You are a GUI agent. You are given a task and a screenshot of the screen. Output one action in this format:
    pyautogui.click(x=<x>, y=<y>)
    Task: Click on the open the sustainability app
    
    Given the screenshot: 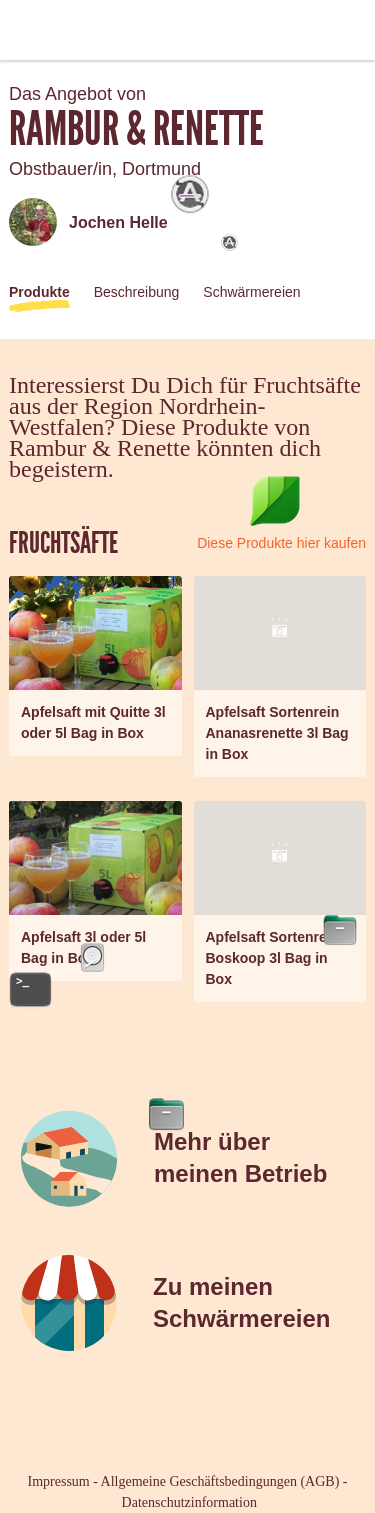 What is the action you would take?
    pyautogui.click(x=276, y=500)
    